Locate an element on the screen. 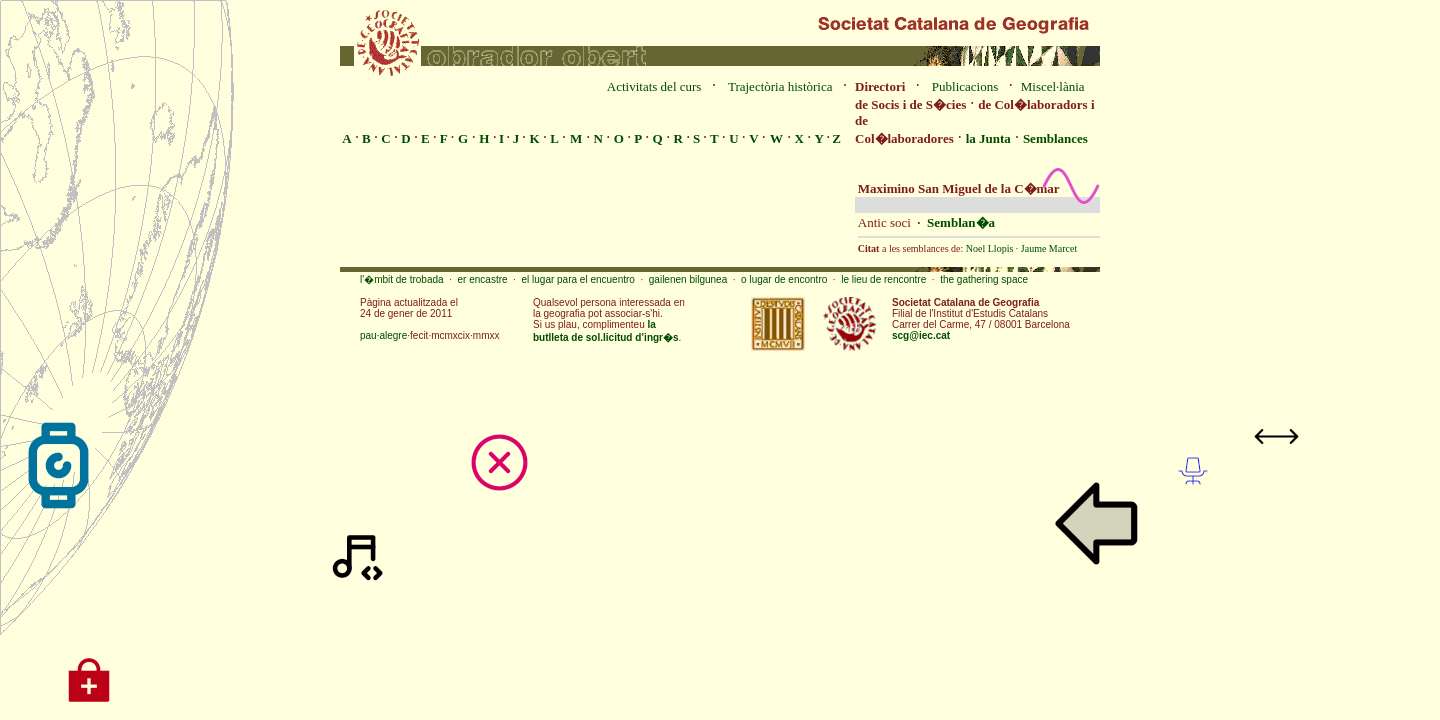 The image size is (1440, 720). audio or sound wave visualization is located at coordinates (1071, 186).